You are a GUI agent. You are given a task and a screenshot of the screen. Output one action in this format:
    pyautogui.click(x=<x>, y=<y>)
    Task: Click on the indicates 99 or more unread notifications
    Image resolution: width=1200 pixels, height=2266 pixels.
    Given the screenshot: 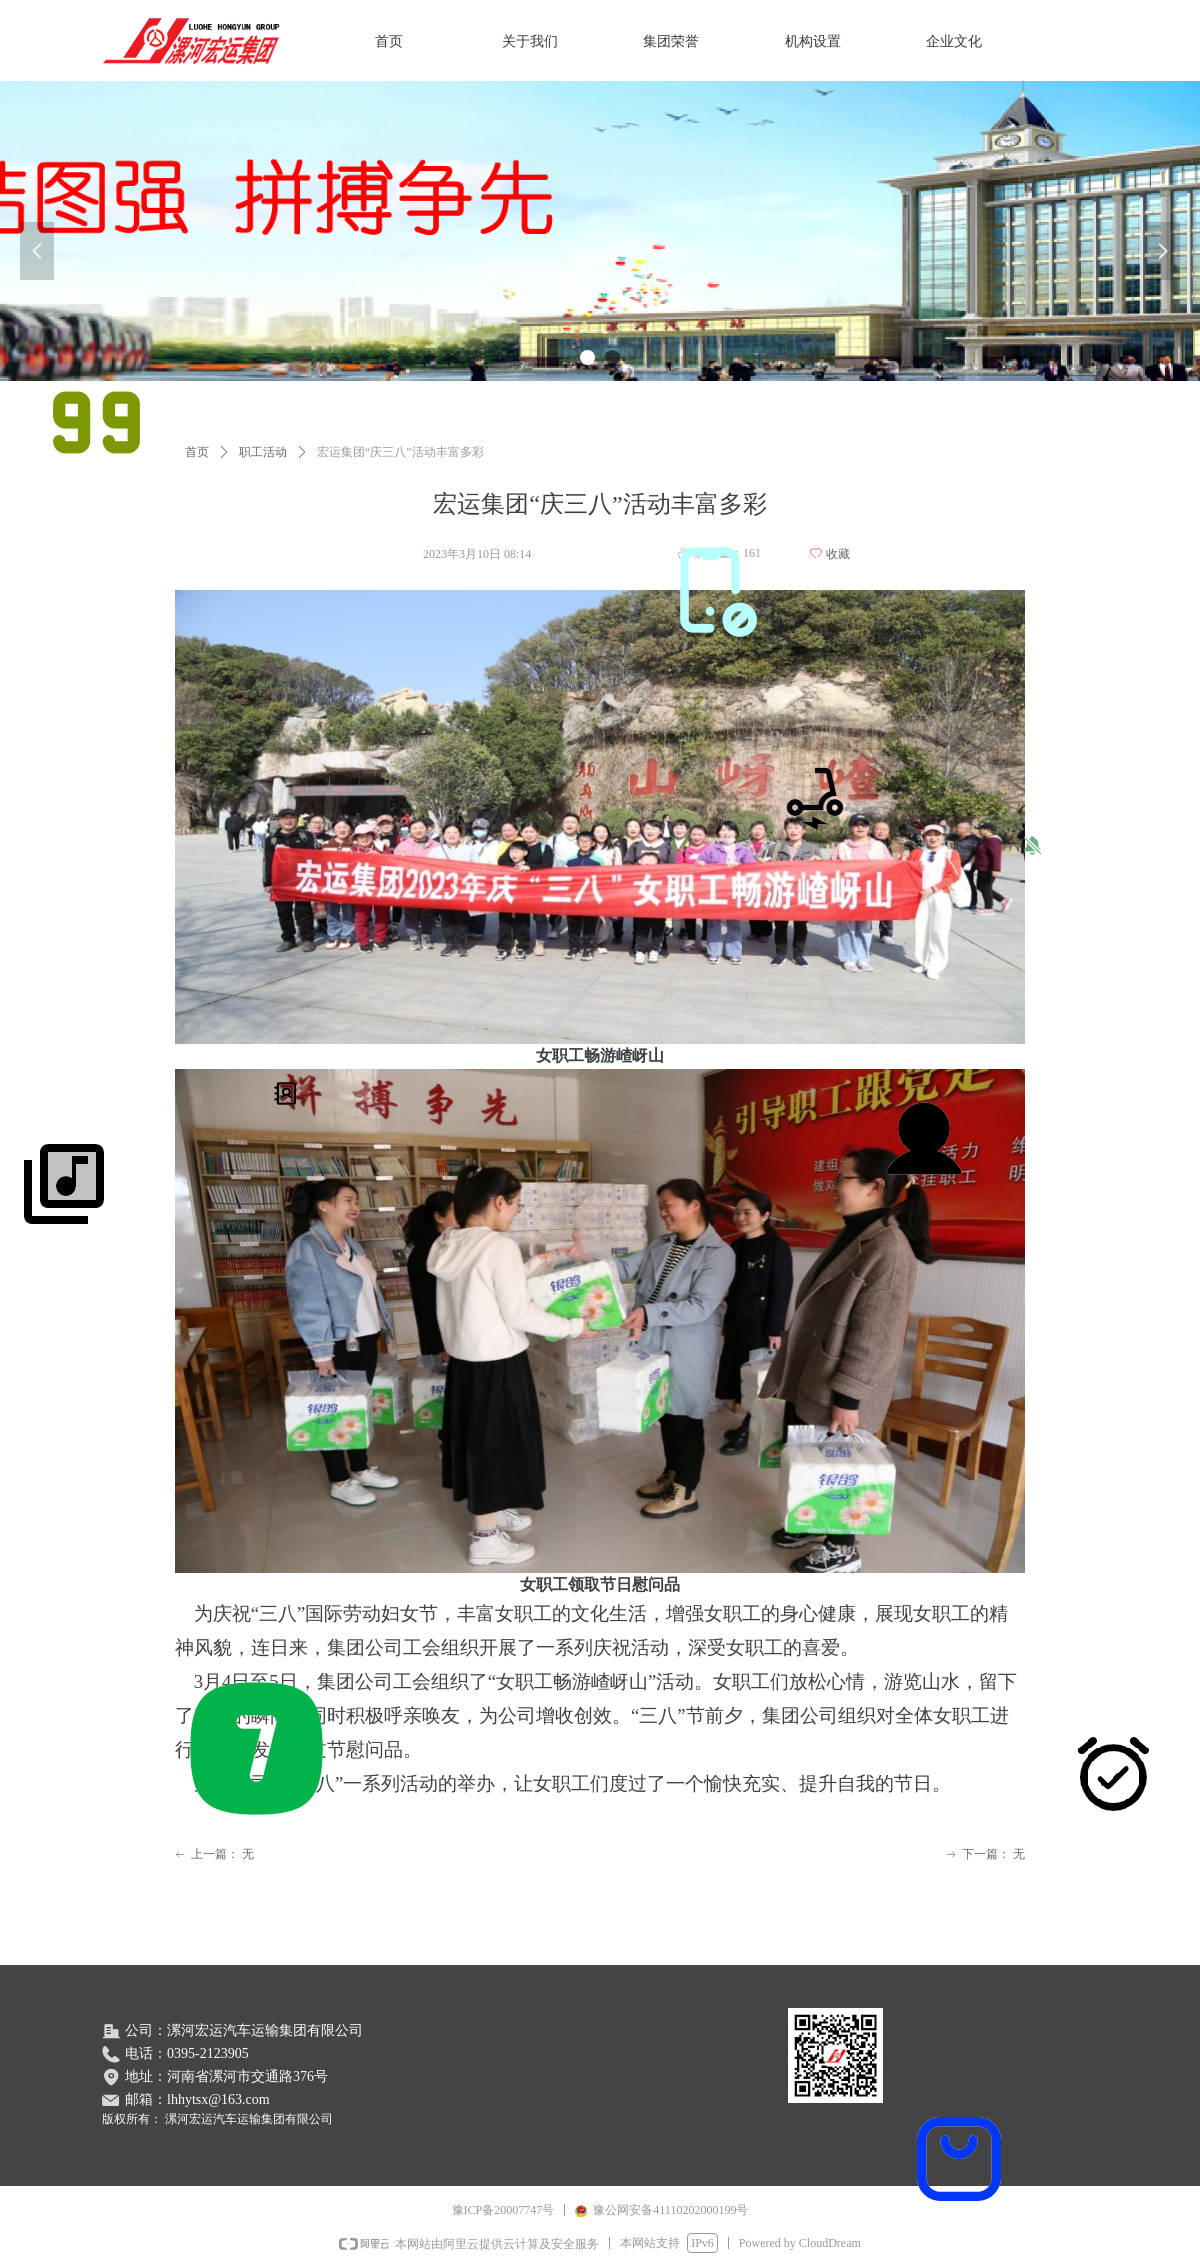 What is the action you would take?
    pyautogui.click(x=96, y=422)
    